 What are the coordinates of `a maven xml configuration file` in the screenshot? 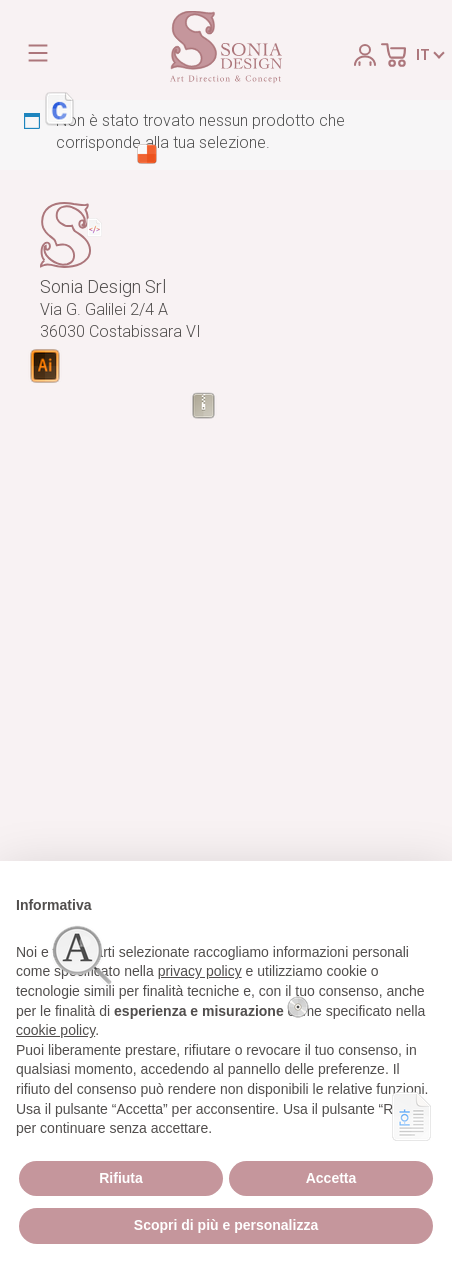 It's located at (94, 227).